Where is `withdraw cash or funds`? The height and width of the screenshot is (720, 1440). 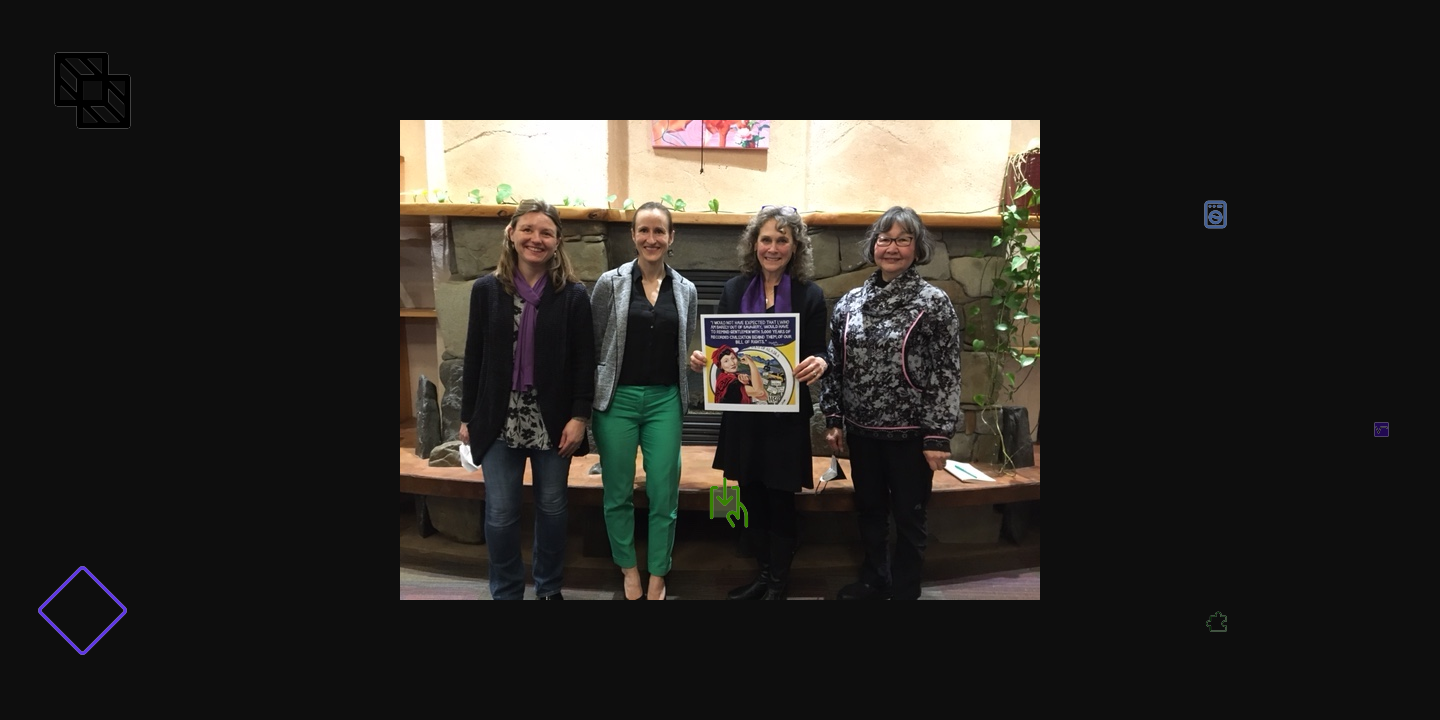
withdraw cash or funds is located at coordinates (726, 502).